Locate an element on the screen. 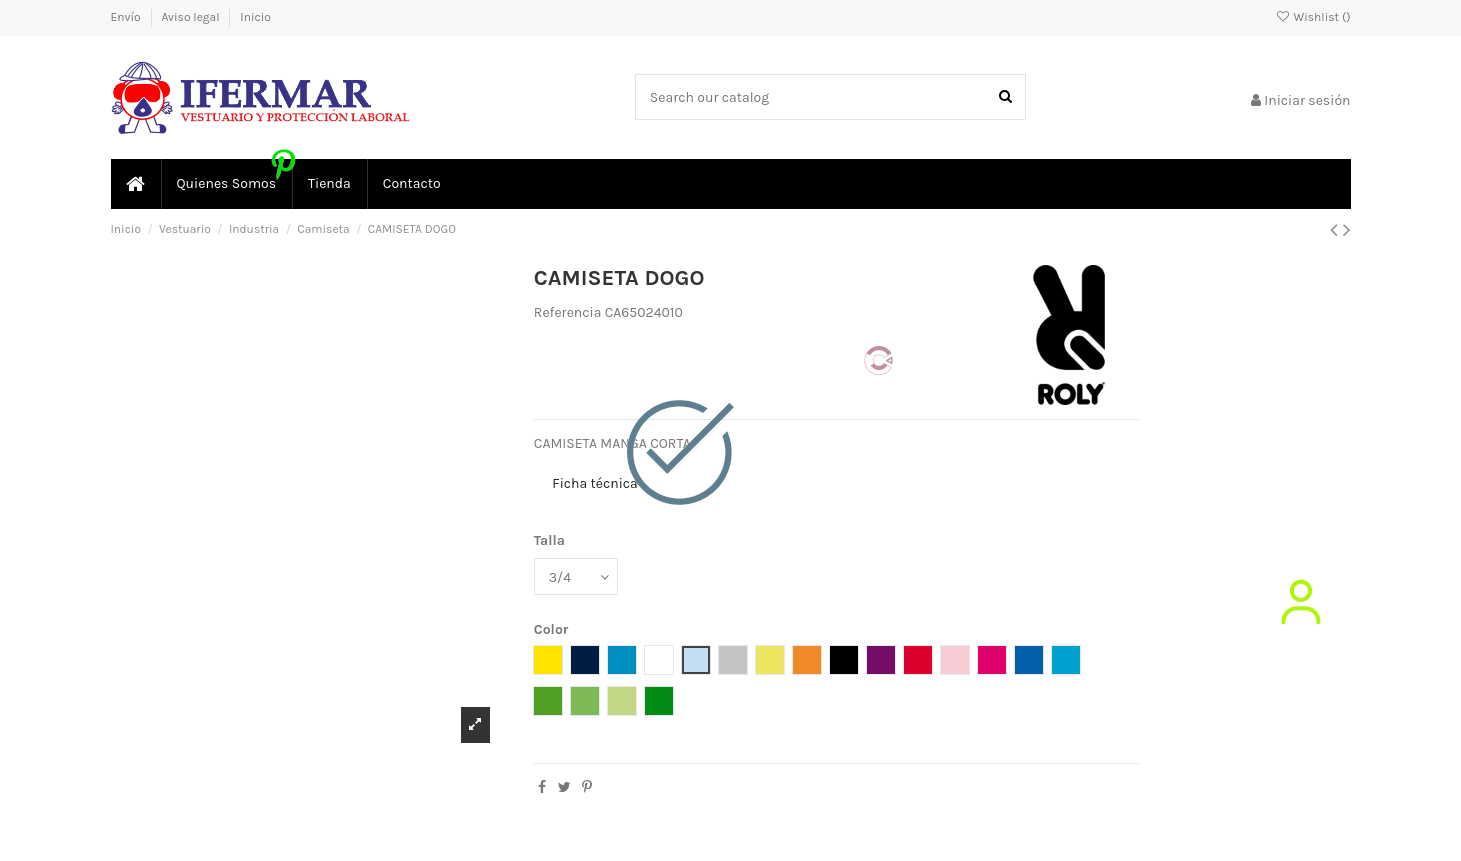 The height and width of the screenshot is (861, 1461). open Pinterest app is located at coordinates (283, 164).